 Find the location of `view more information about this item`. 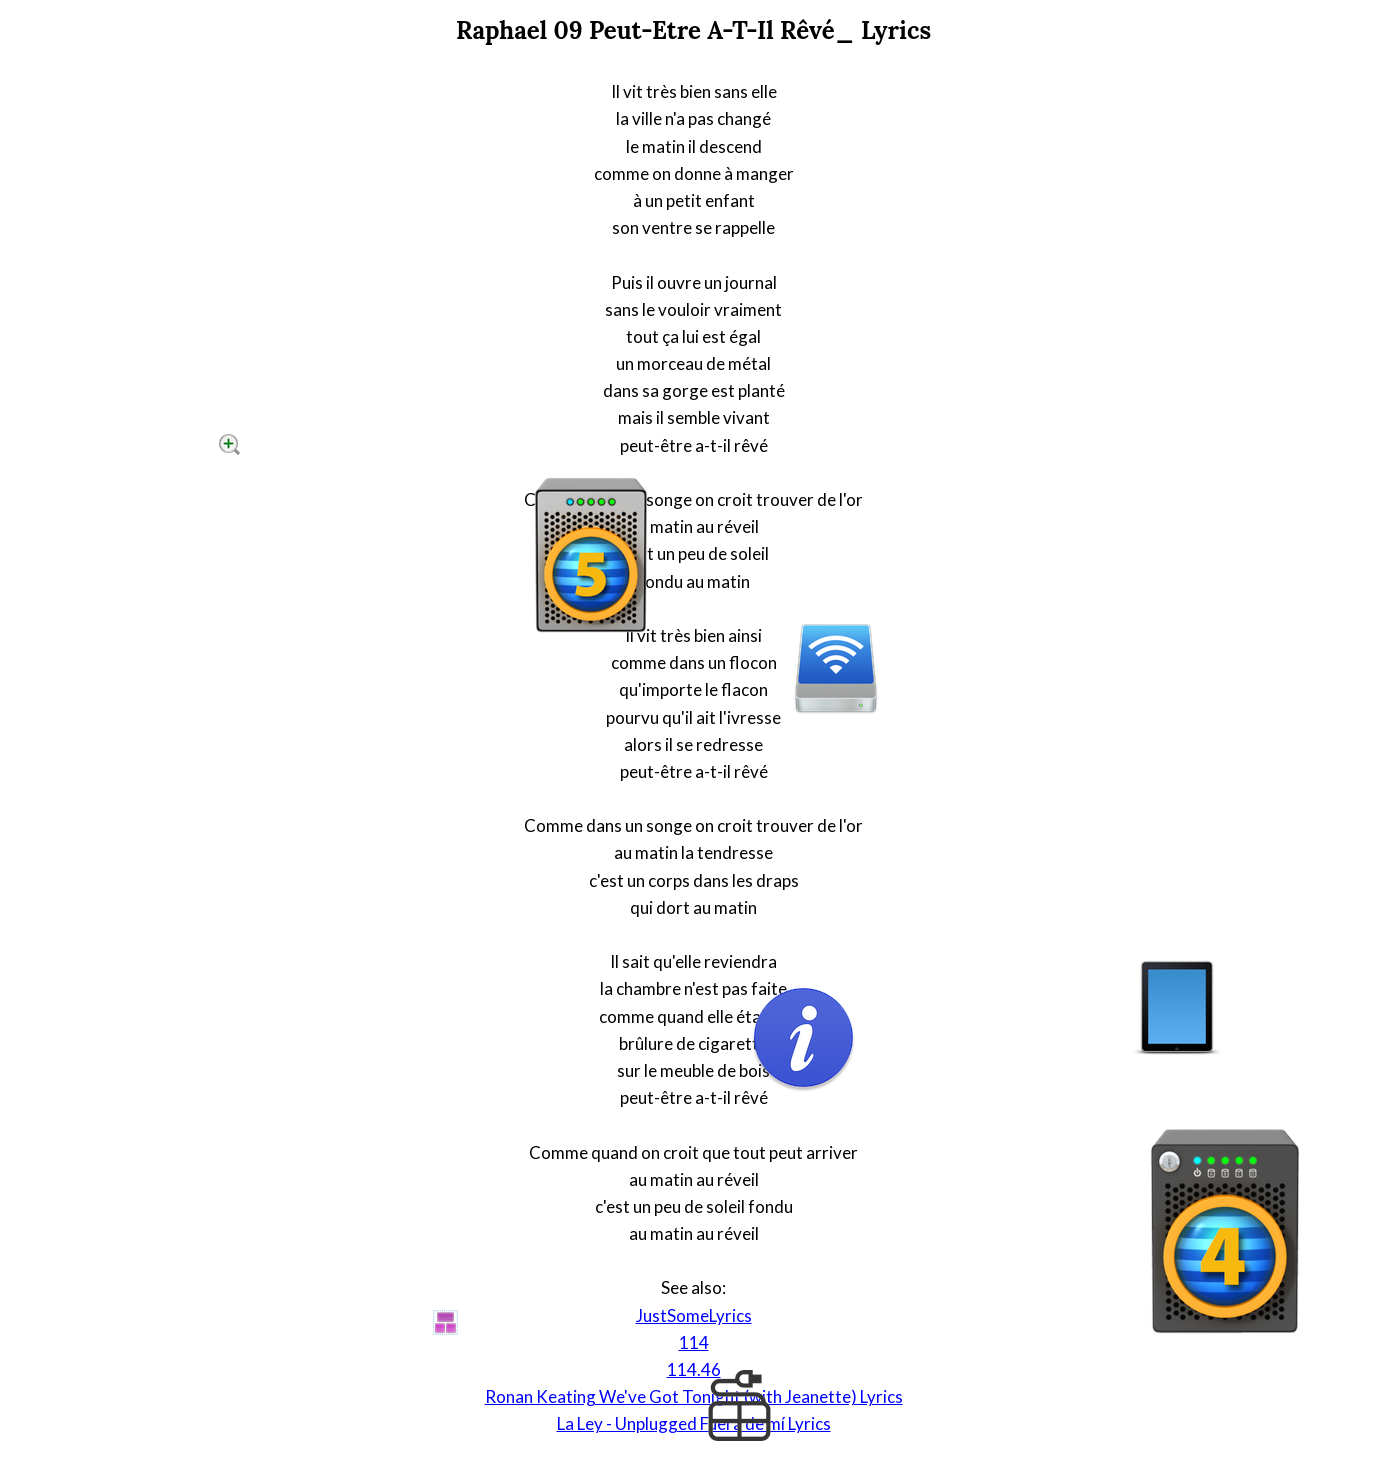

view more information about this item is located at coordinates (803, 1037).